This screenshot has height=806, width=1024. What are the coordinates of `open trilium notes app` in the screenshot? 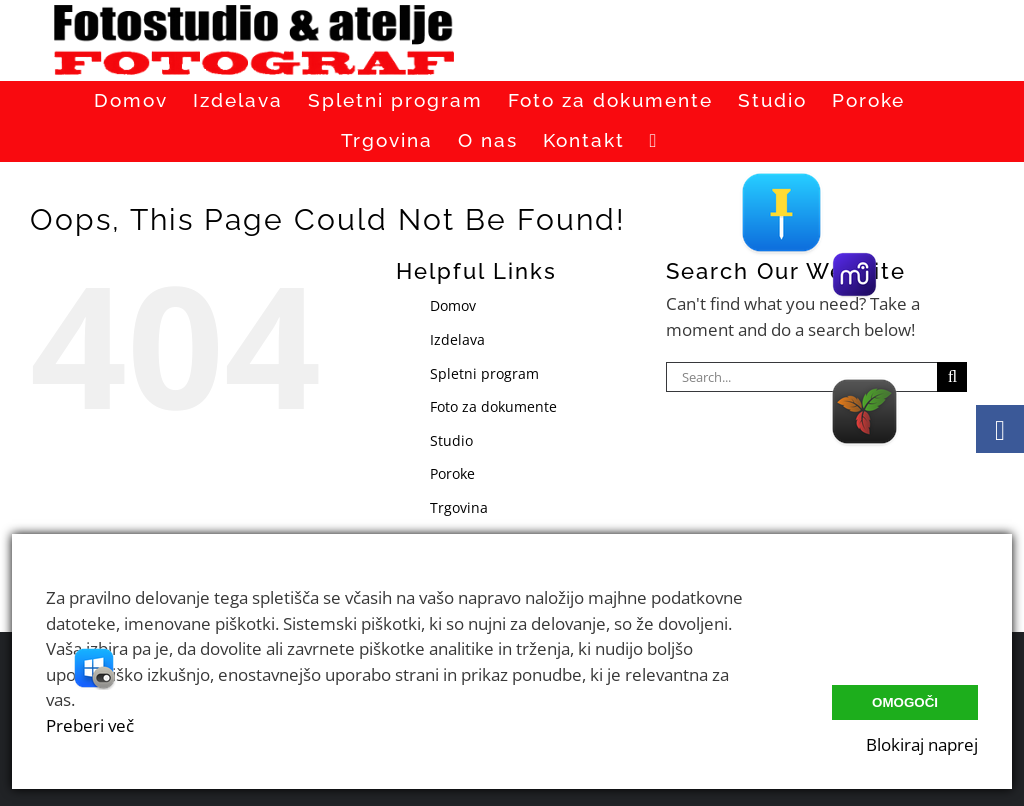 It's located at (864, 411).